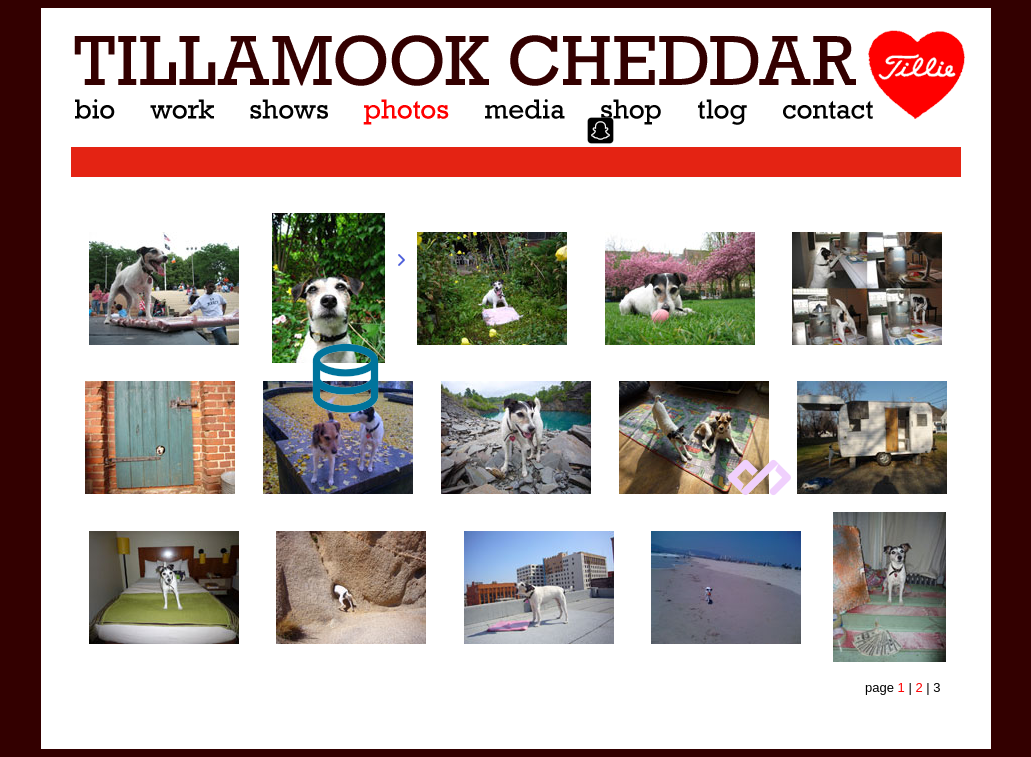 The image size is (1031, 757). I want to click on navigate to the next item or screen, so click(401, 260).